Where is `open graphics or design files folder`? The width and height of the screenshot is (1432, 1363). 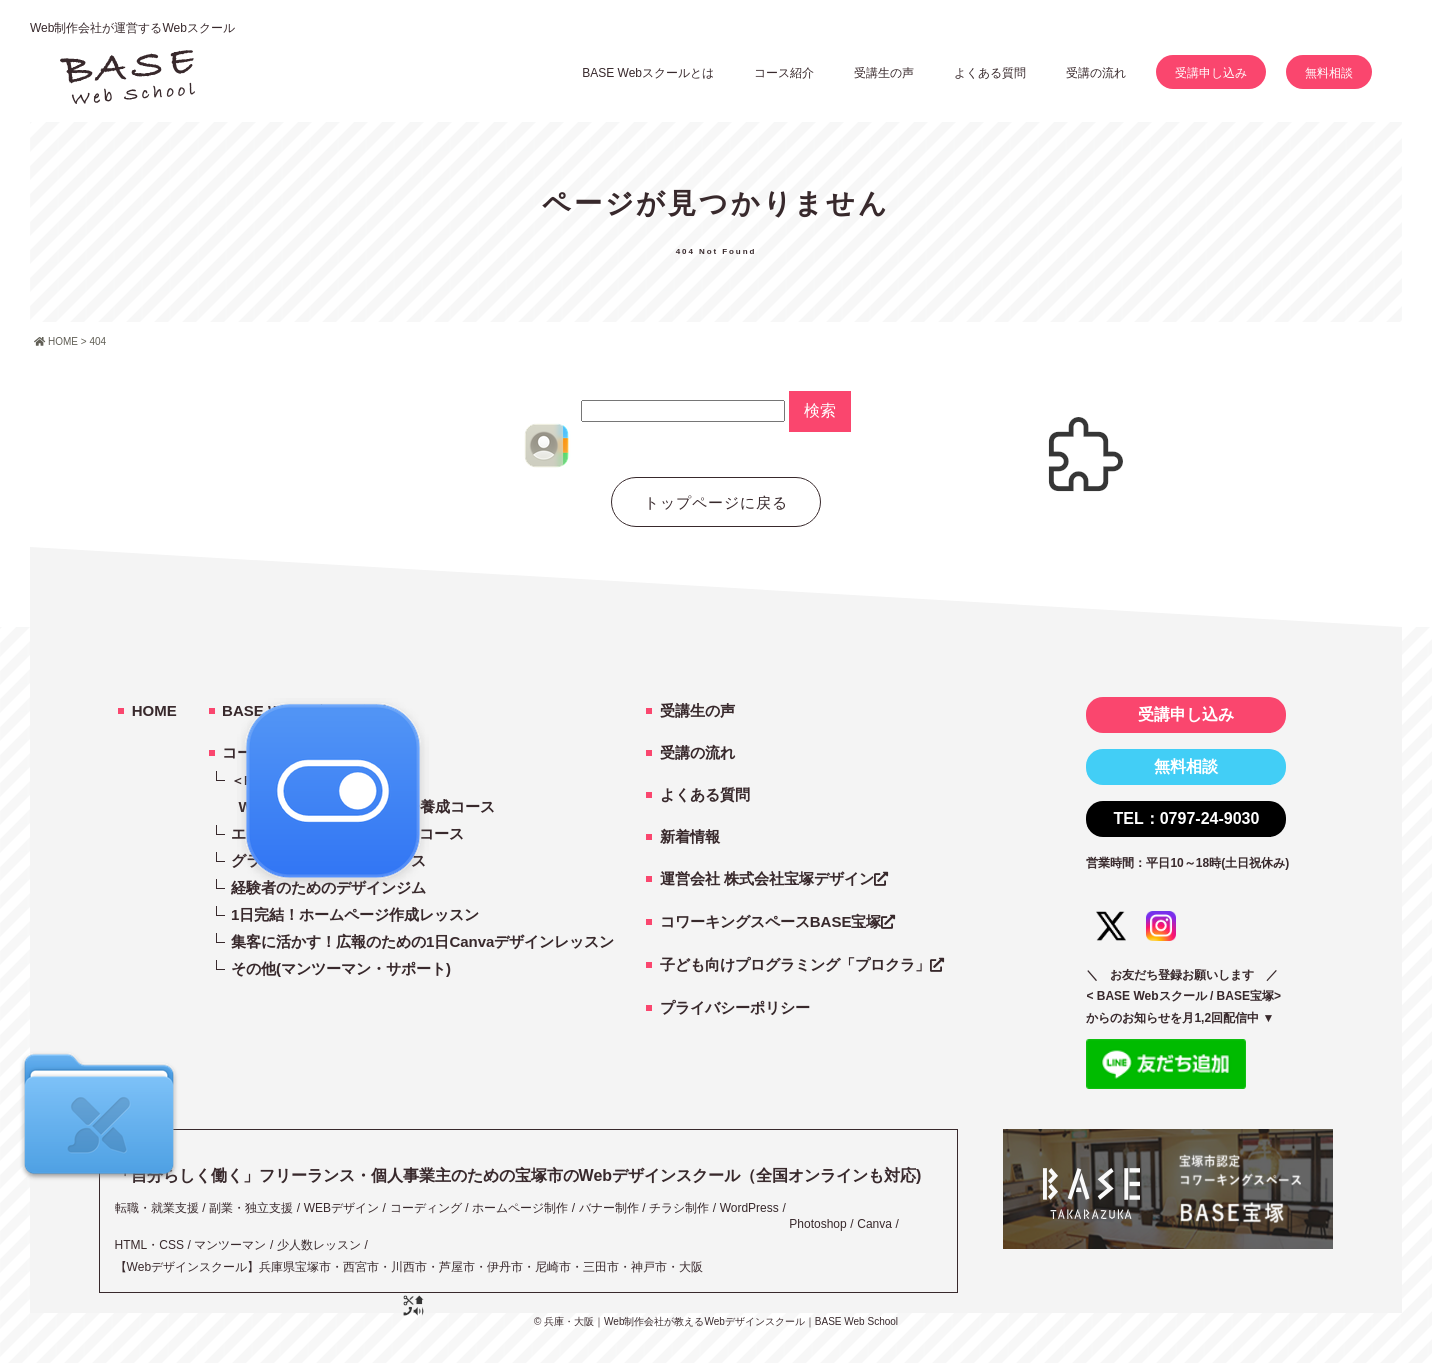 open graphics or design files folder is located at coordinates (99, 1114).